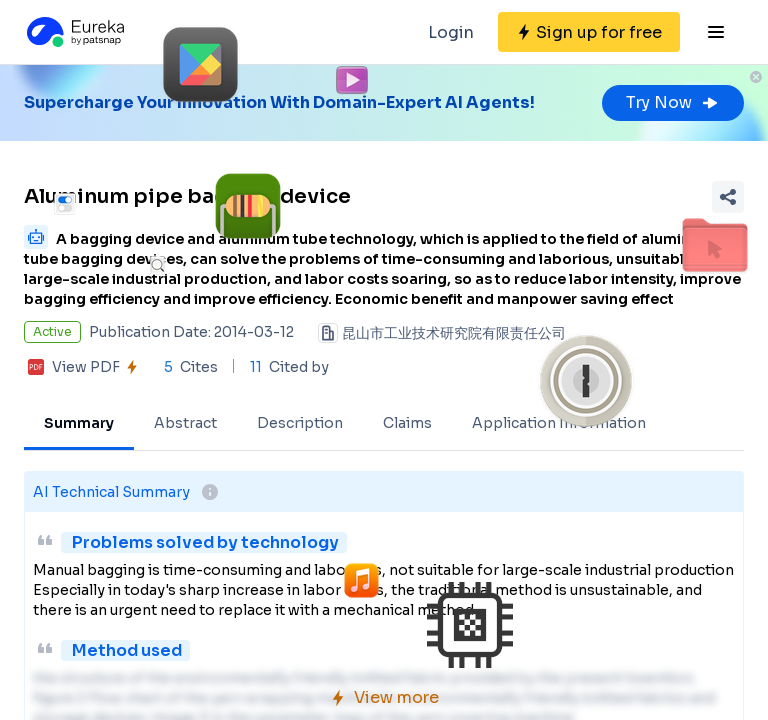 The height and width of the screenshot is (720, 768). Describe the element at coordinates (715, 245) in the screenshot. I see `open krusader file manager with root privileges` at that location.